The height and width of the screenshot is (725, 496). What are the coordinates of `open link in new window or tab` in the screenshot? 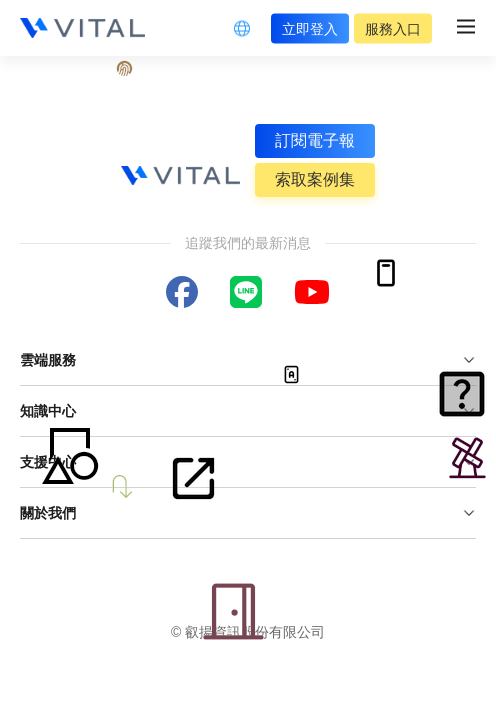 It's located at (193, 478).